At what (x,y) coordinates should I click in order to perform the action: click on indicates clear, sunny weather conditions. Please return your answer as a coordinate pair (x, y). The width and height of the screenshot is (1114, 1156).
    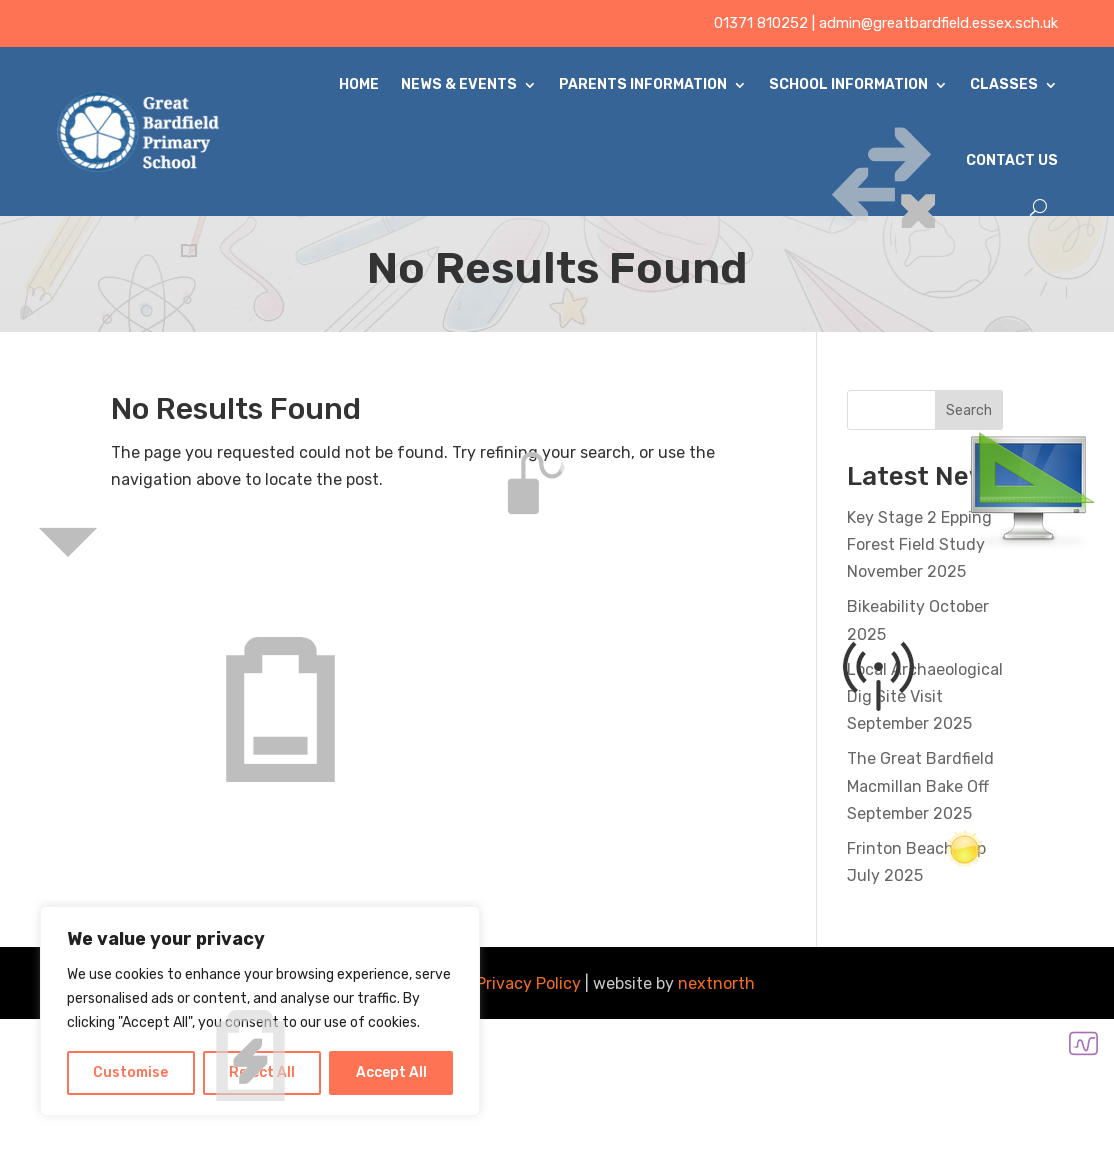
    Looking at the image, I should click on (964, 849).